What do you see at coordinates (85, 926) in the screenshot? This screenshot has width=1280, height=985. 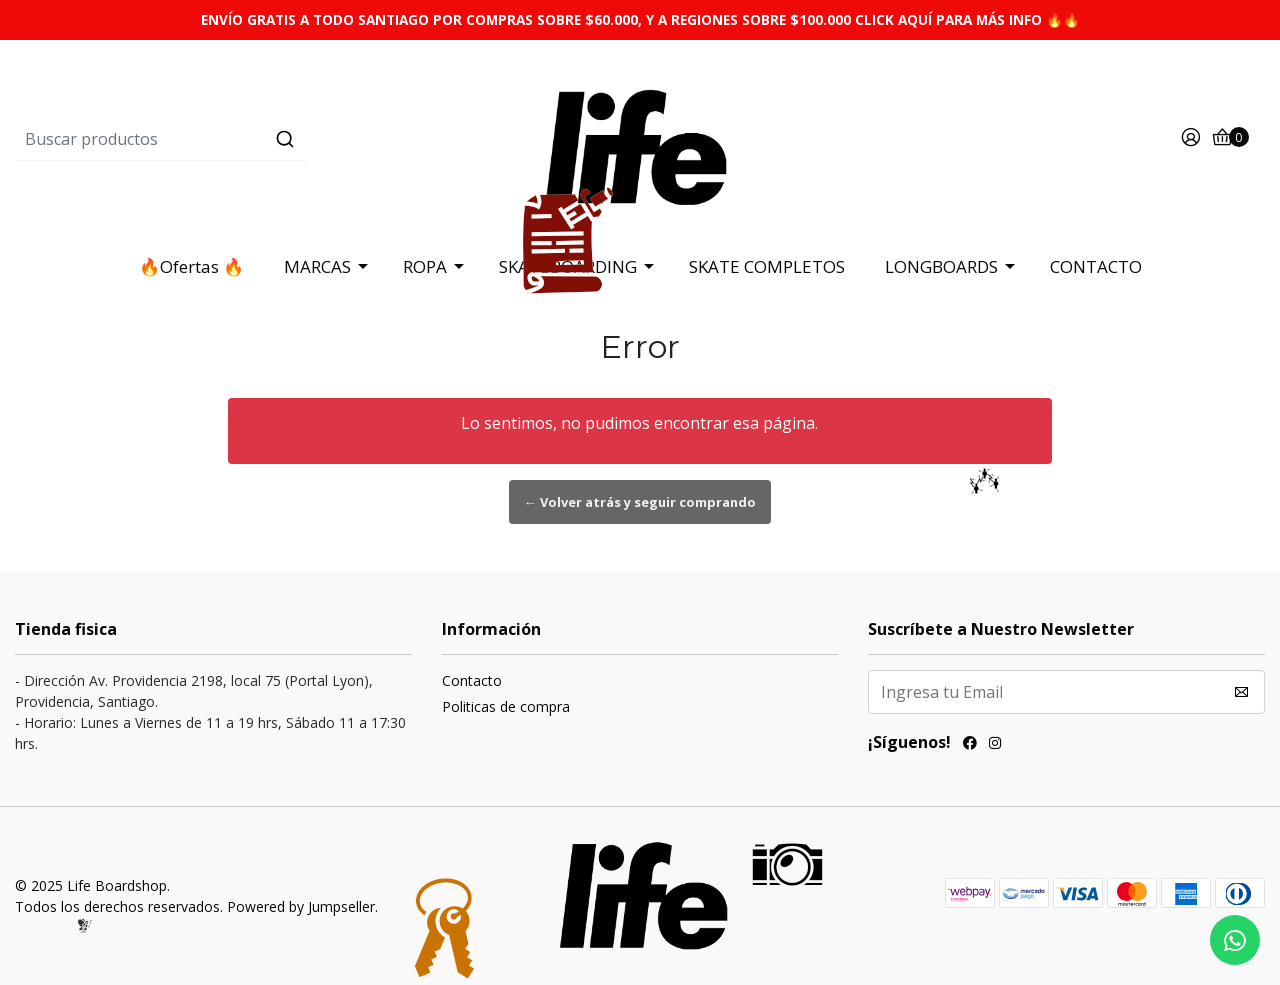 I see `access fairy tale or fantasy game content` at bounding box center [85, 926].